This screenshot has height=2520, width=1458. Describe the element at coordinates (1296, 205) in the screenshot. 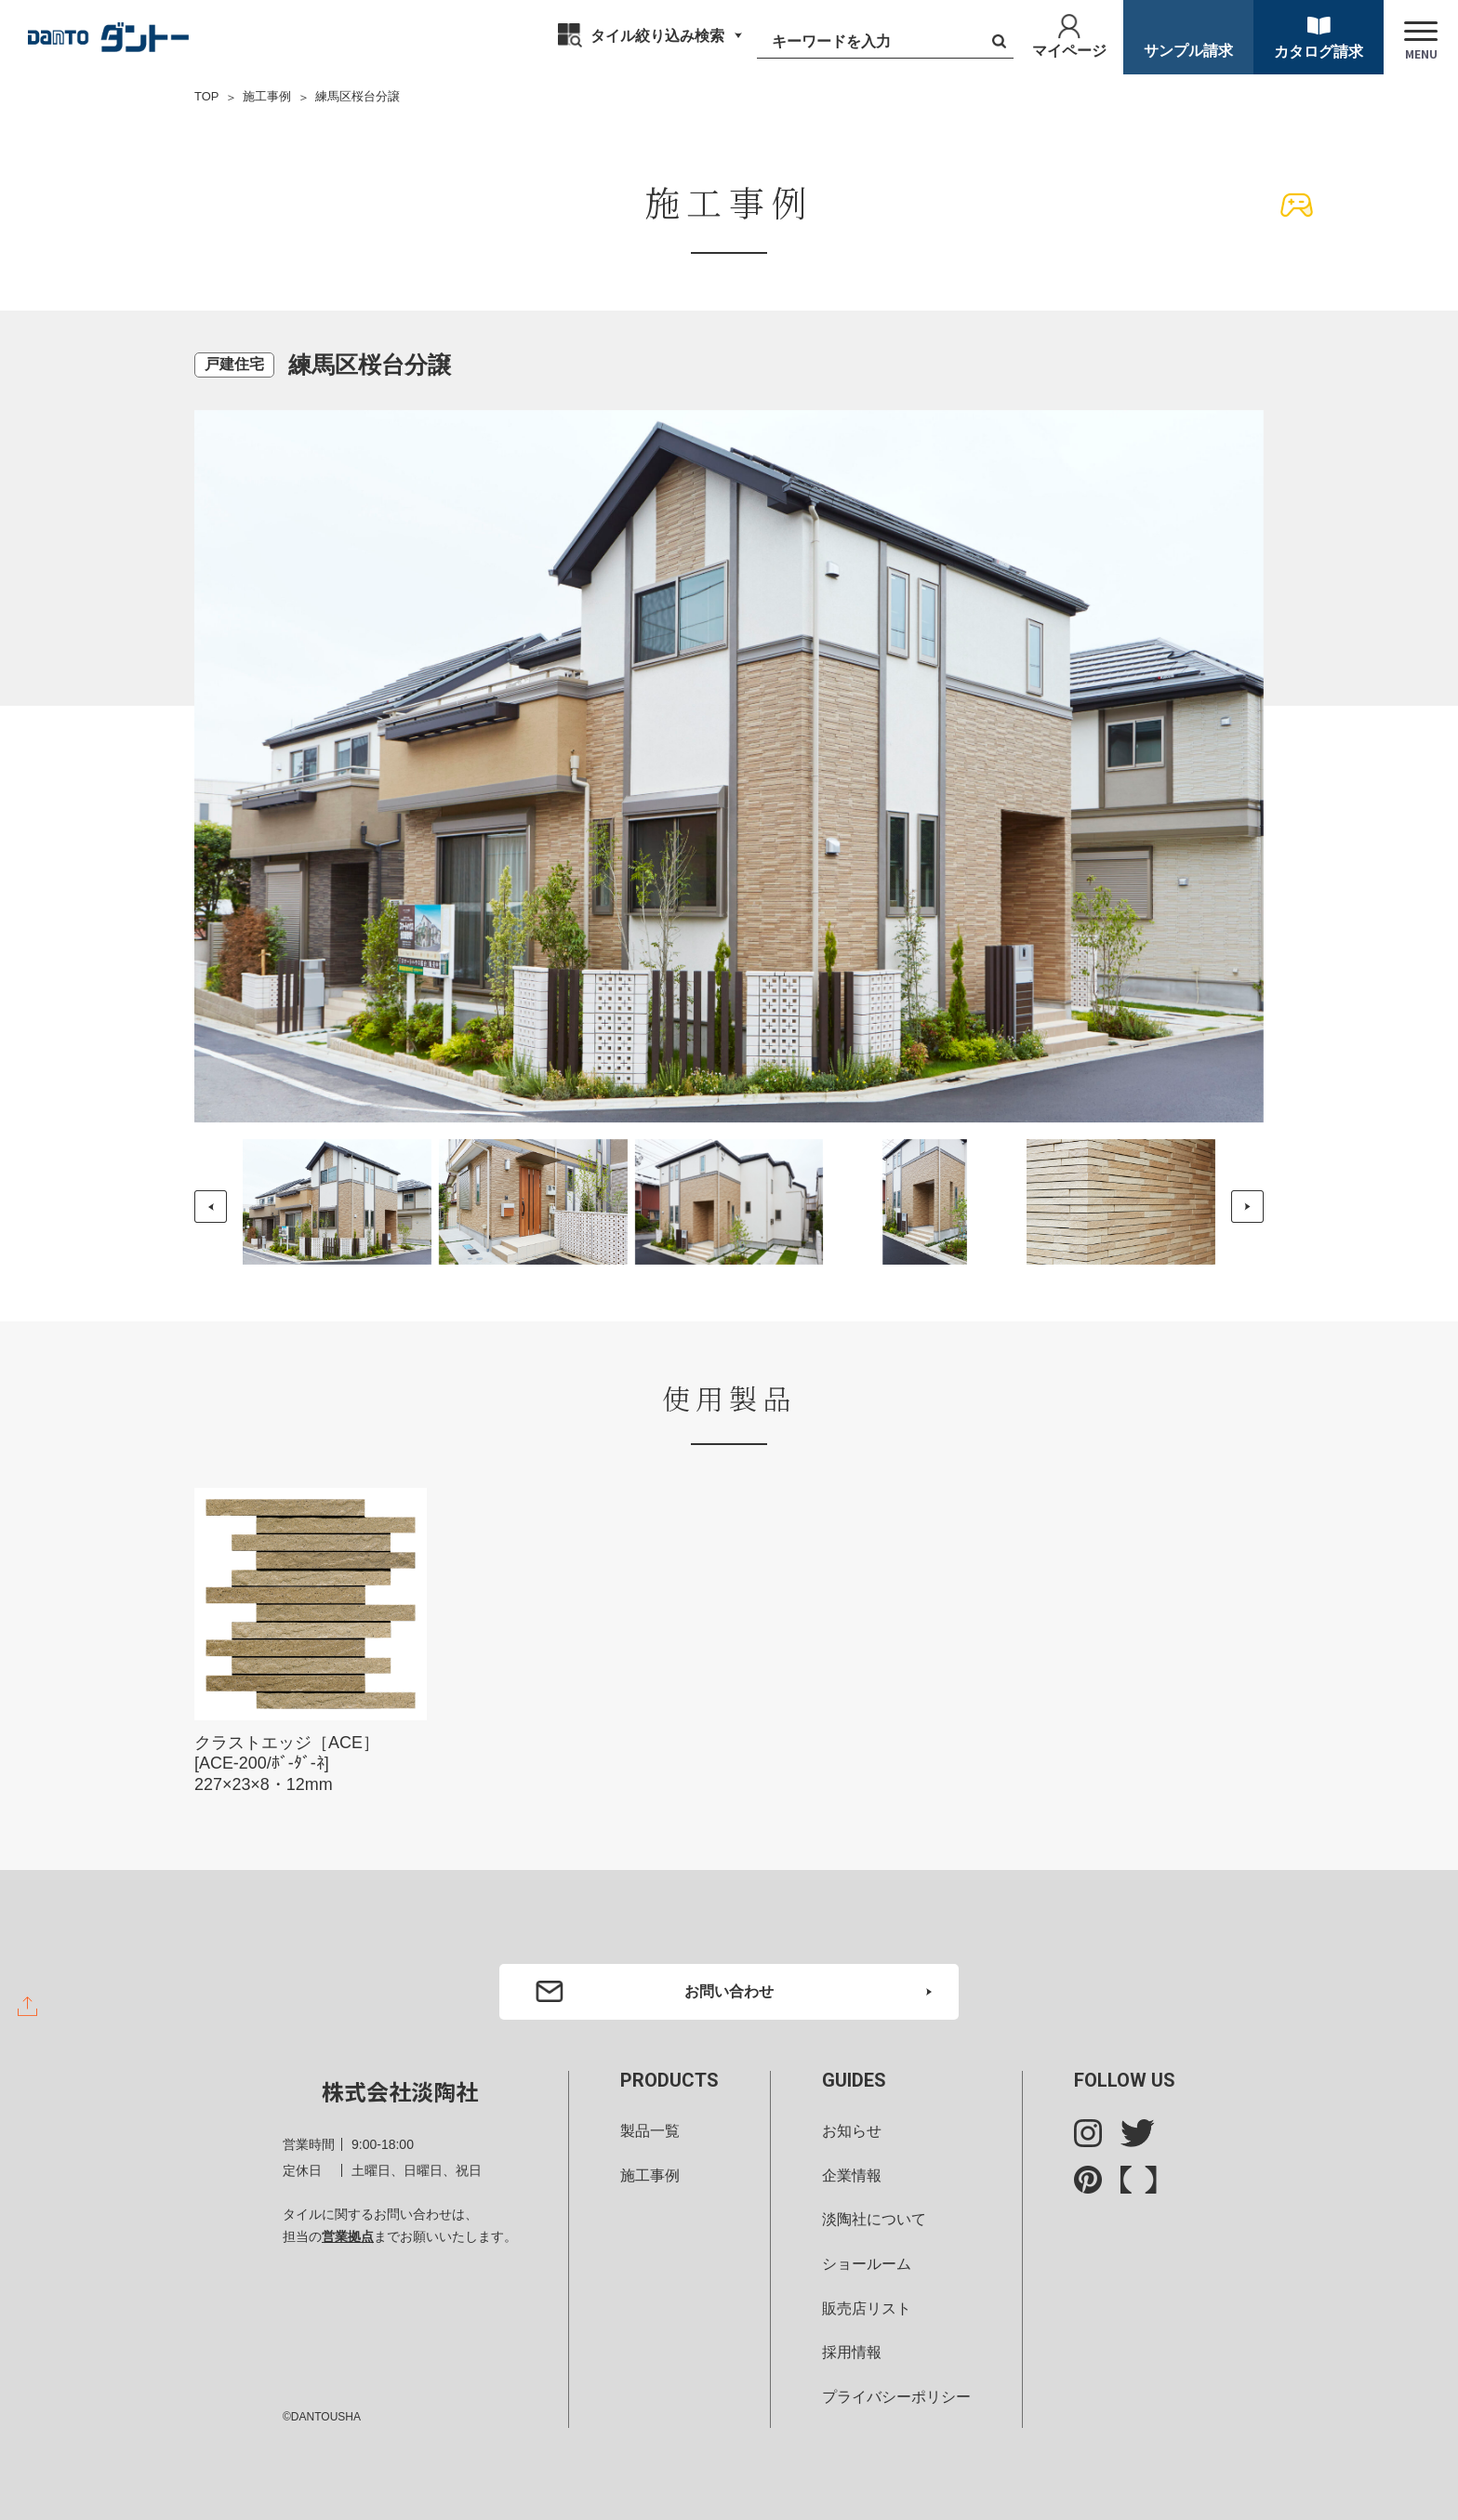

I see `access games or gaming section` at that location.